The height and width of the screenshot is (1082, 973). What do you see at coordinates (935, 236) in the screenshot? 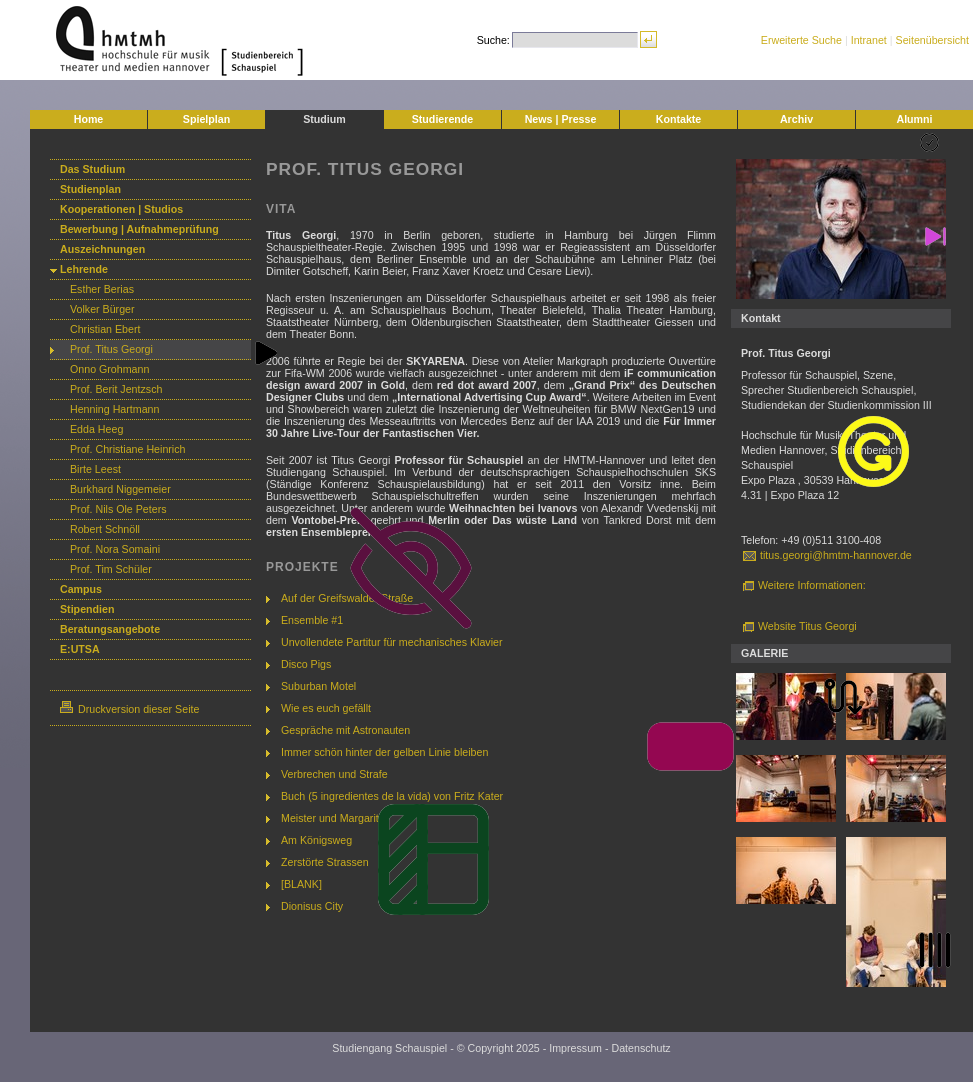
I see `skip to the next track` at bounding box center [935, 236].